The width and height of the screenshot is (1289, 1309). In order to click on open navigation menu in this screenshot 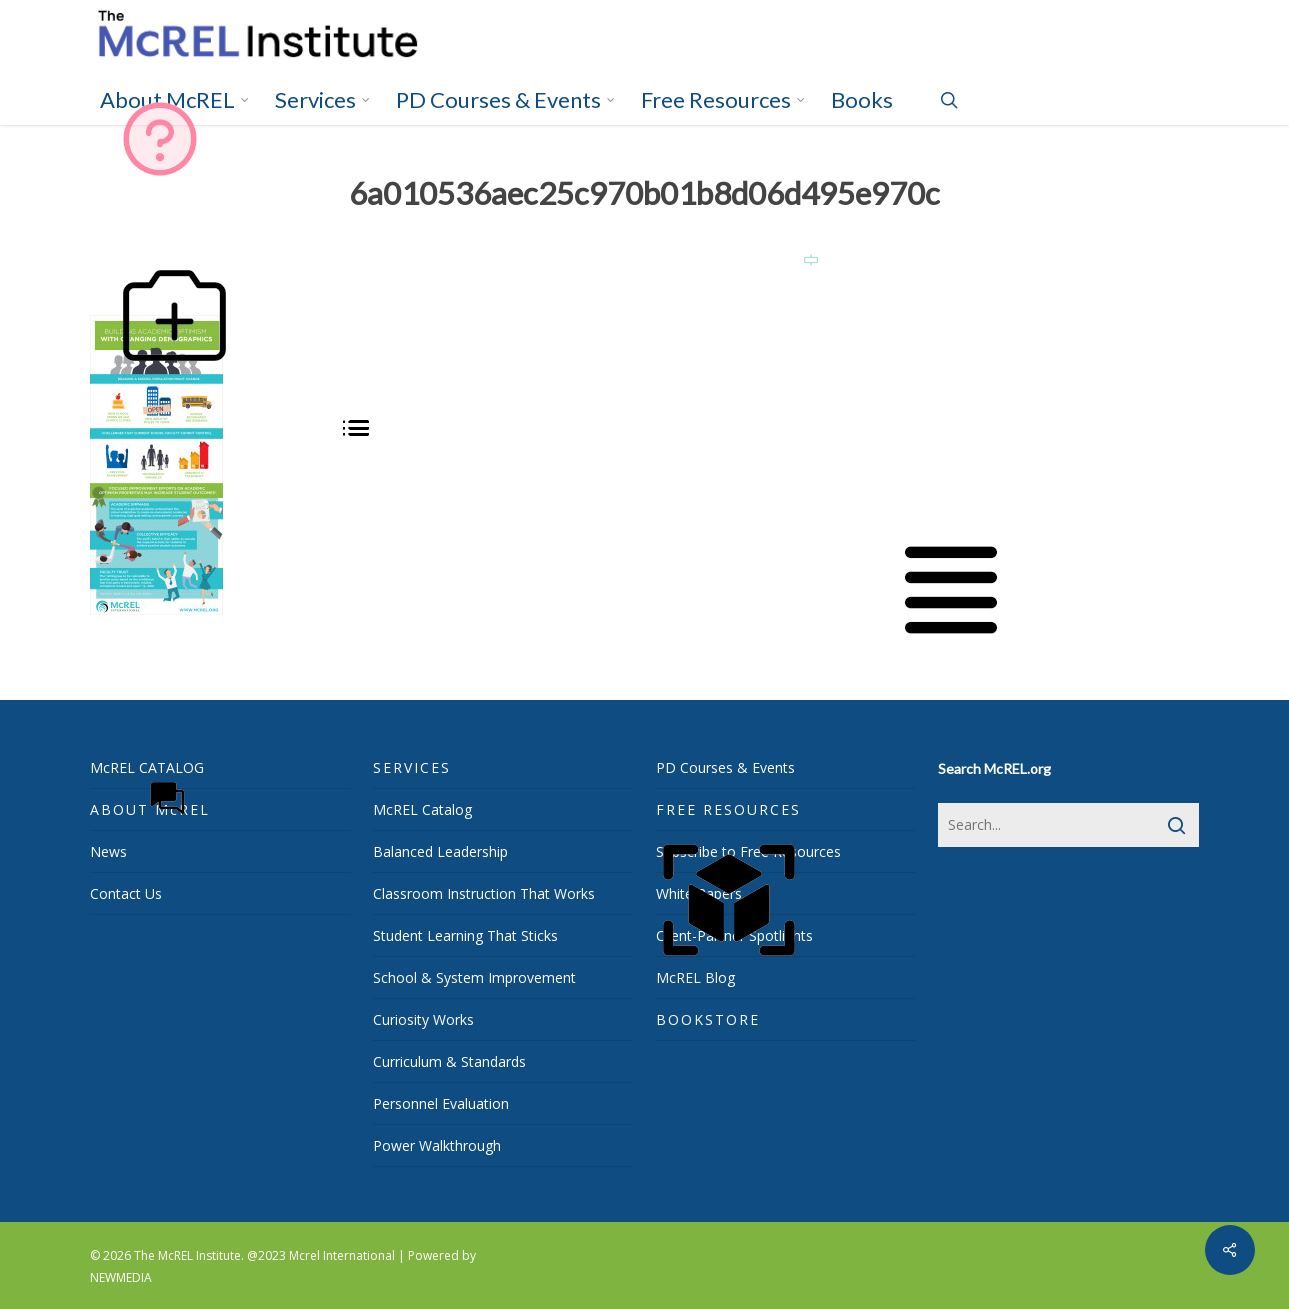, I will do `click(951, 590)`.